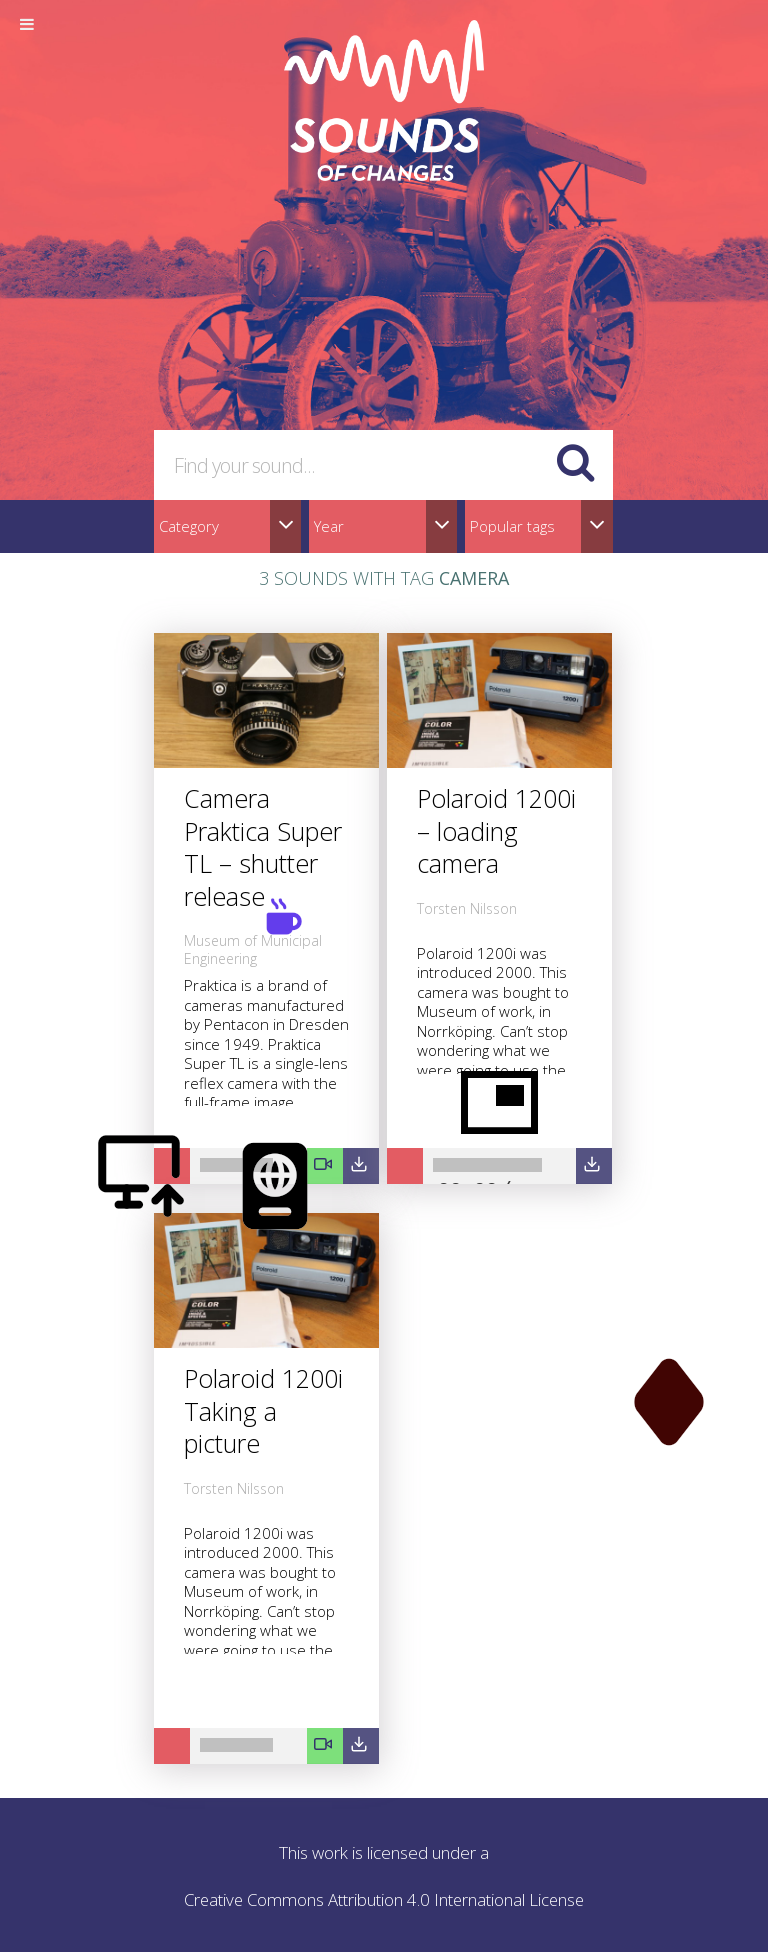 The image size is (768, 1952). Describe the element at coordinates (669, 1402) in the screenshot. I see `premium or pro feature indicator` at that location.